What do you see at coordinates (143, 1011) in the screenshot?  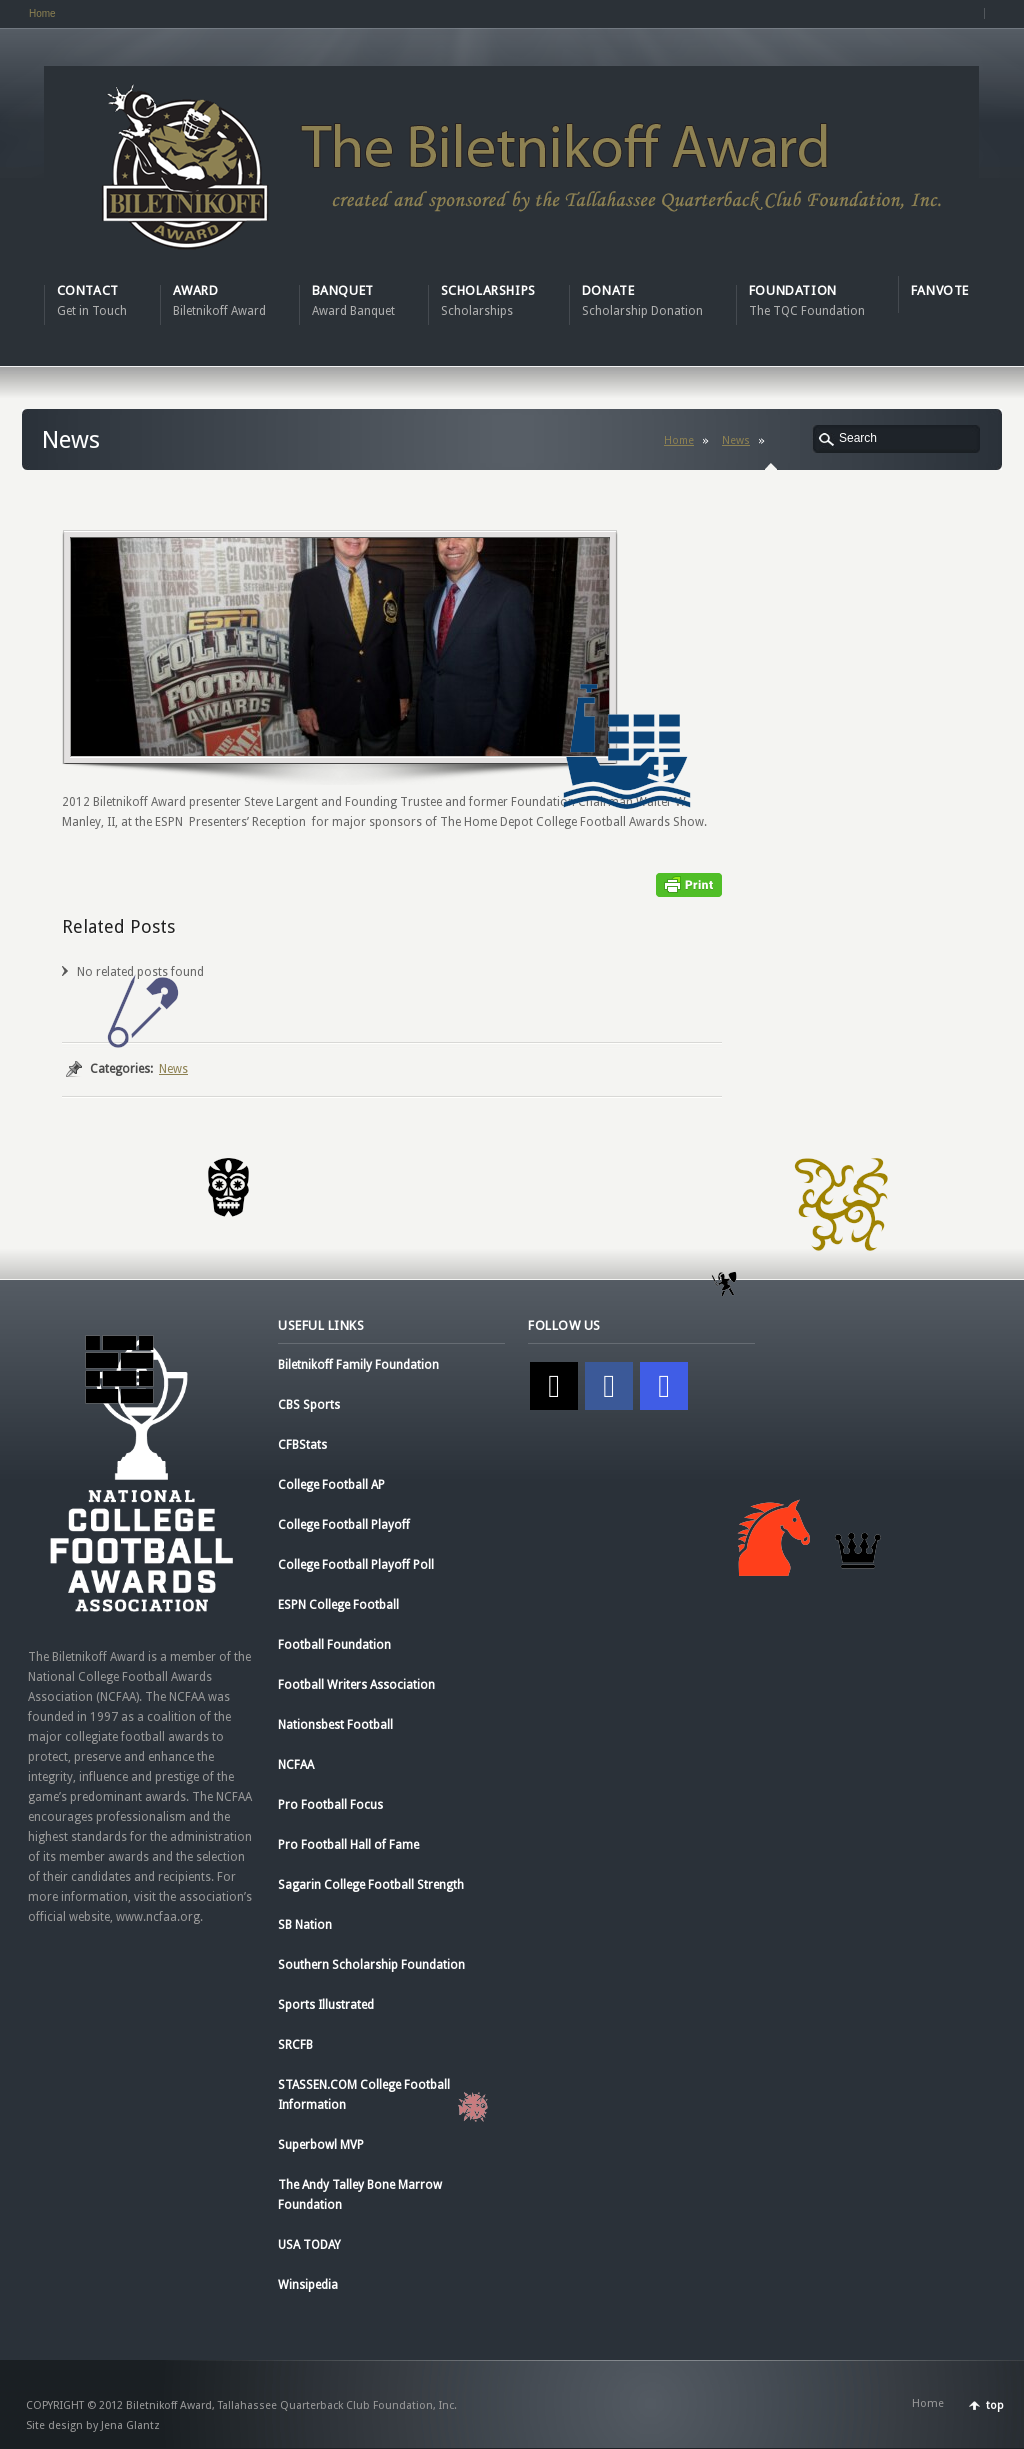 I see `safety pin tool or fastening option` at bounding box center [143, 1011].